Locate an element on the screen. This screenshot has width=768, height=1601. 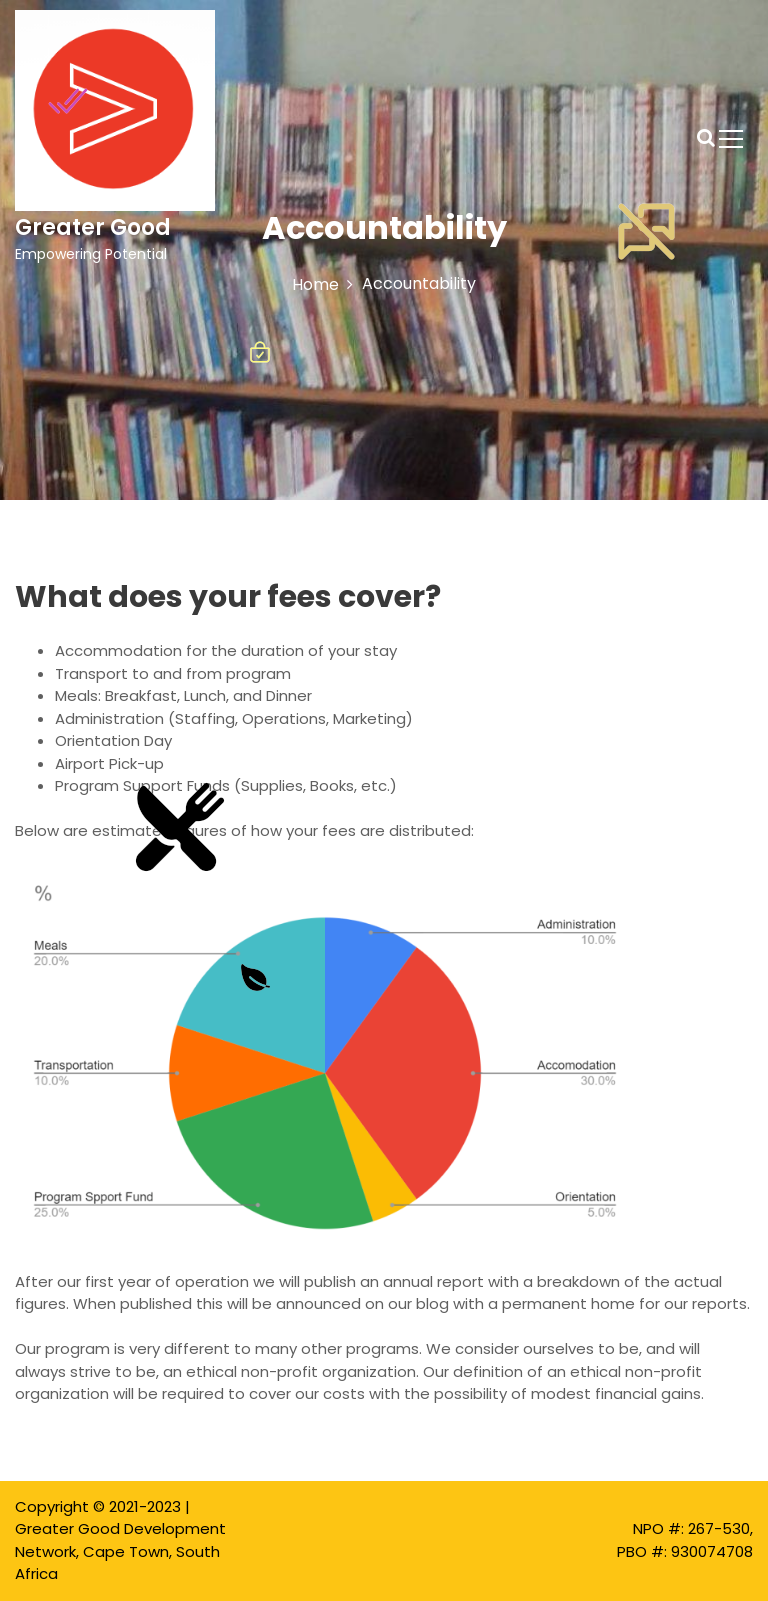
view eco-friendly or sustainable options is located at coordinates (255, 977).